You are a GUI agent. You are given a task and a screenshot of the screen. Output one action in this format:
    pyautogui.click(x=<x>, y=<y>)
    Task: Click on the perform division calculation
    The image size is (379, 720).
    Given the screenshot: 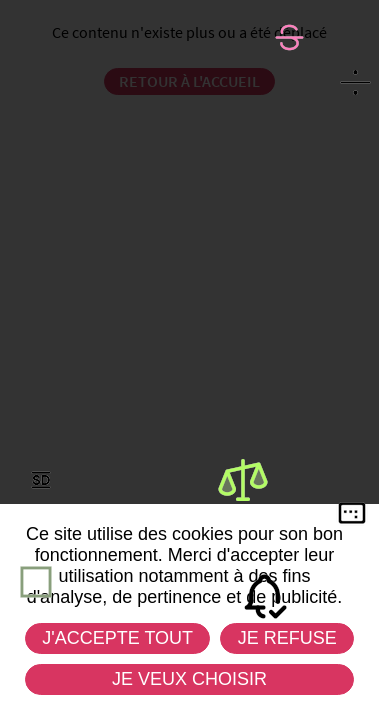 What is the action you would take?
    pyautogui.click(x=355, y=82)
    